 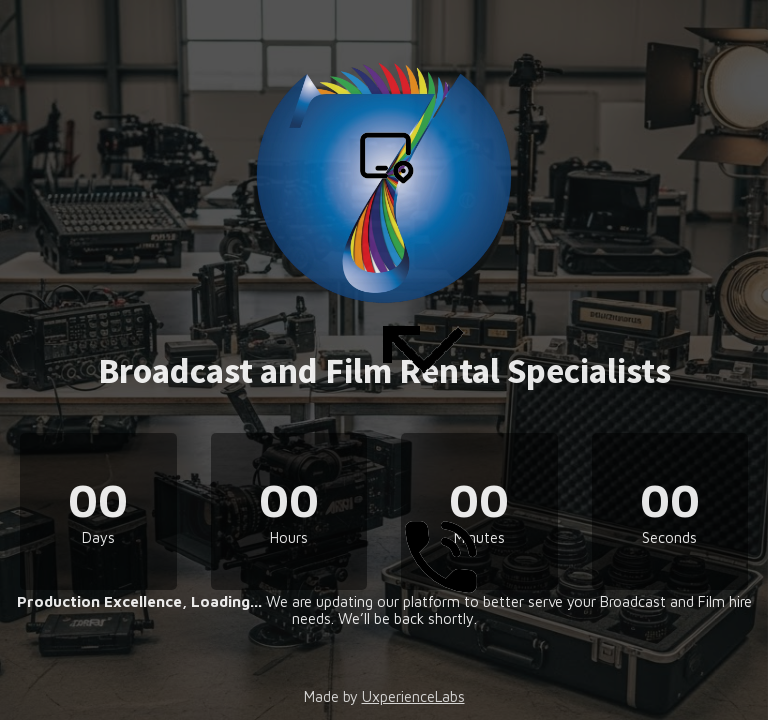 What do you see at coordinates (385, 155) in the screenshot?
I see `pin a location on tablet display` at bounding box center [385, 155].